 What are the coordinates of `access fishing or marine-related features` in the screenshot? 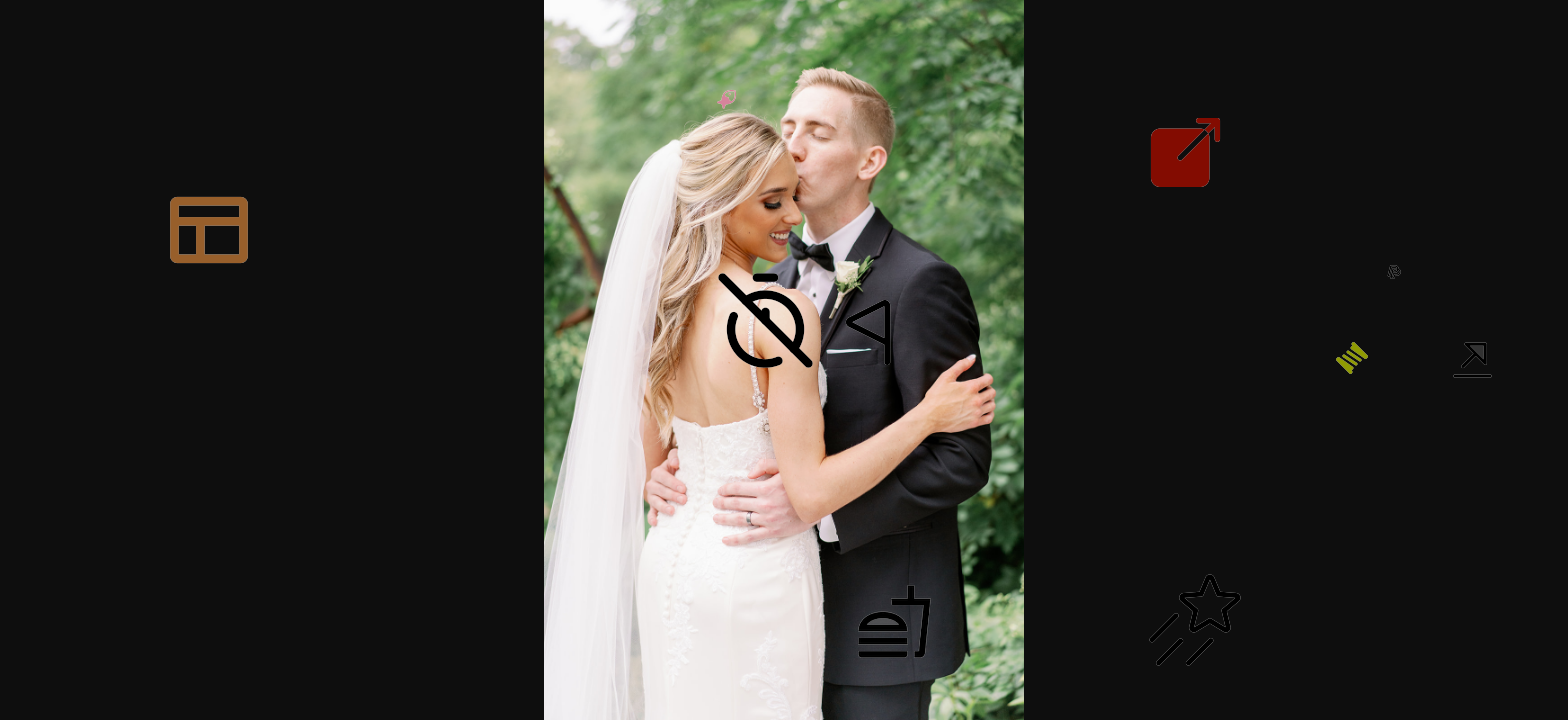 It's located at (727, 98).